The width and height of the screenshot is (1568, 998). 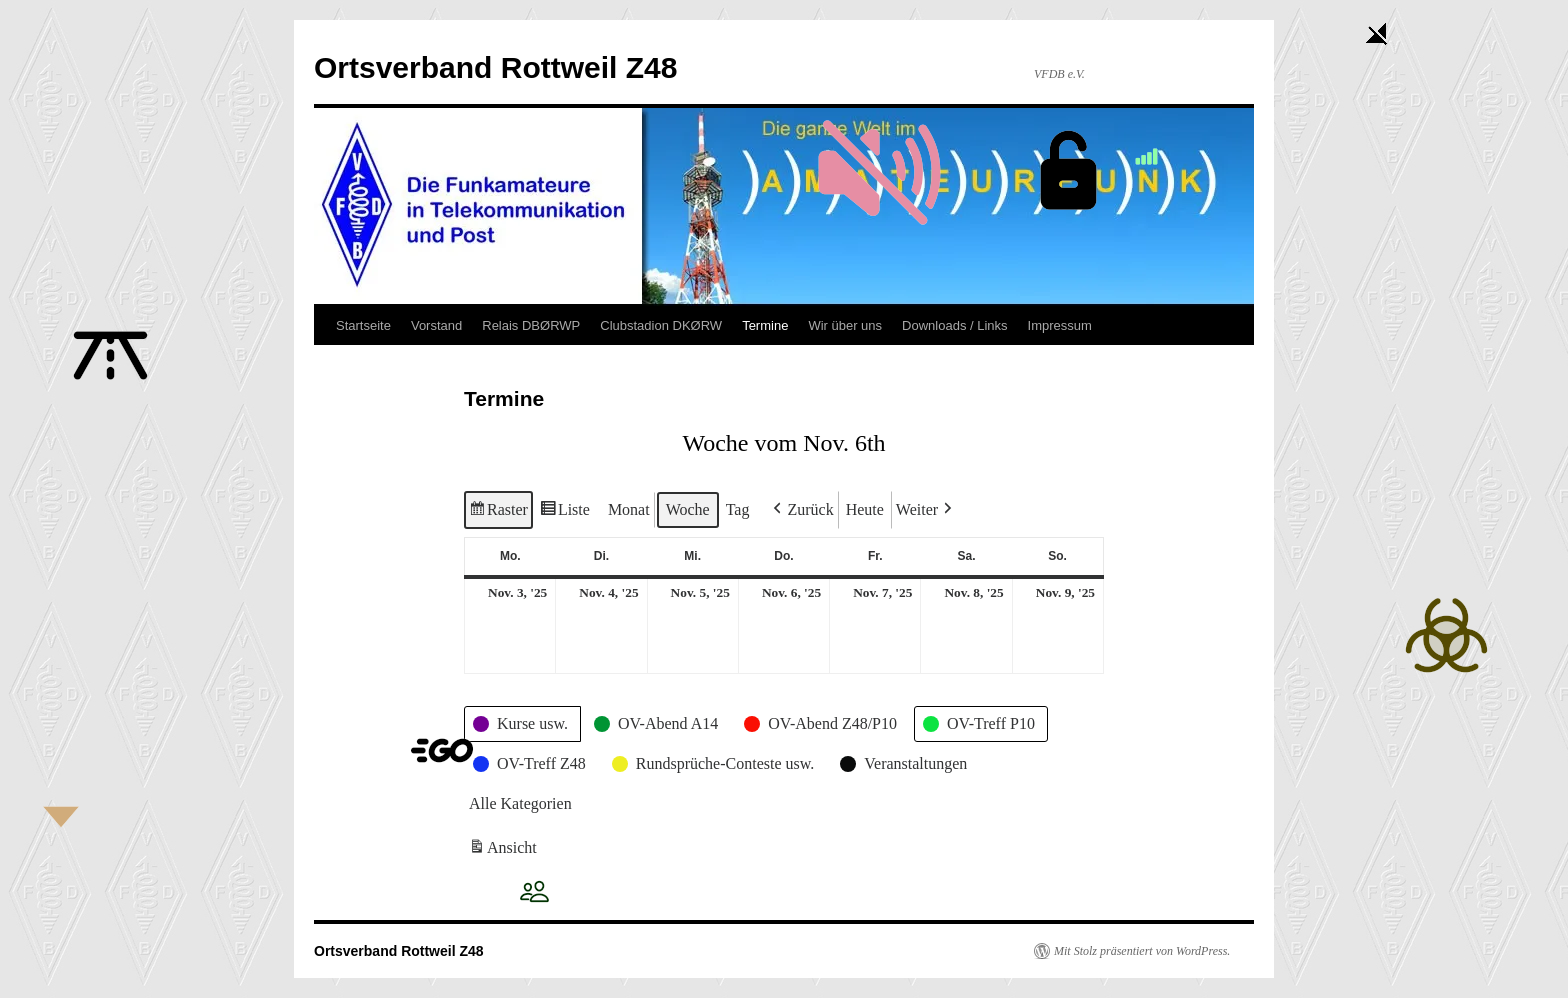 I want to click on mute or unmute audio, so click(x=879, y=172).